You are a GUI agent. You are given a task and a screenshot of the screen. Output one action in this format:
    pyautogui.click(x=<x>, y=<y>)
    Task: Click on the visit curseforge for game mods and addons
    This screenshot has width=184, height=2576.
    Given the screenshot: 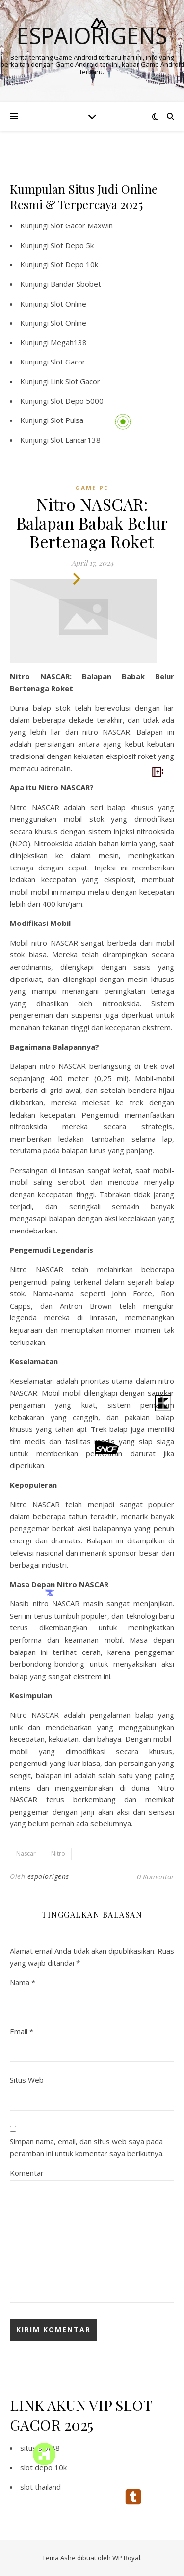 What is the action you would take?
    pyautogui.click(x=50, y=1593)
    